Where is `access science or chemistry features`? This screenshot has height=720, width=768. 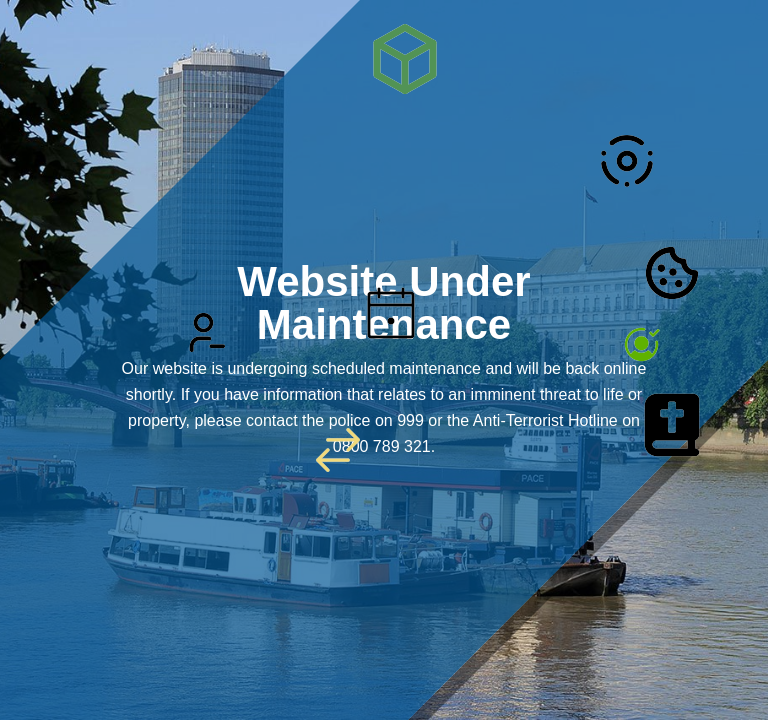
access science or chemistry features is located at coordinates (627, 161).